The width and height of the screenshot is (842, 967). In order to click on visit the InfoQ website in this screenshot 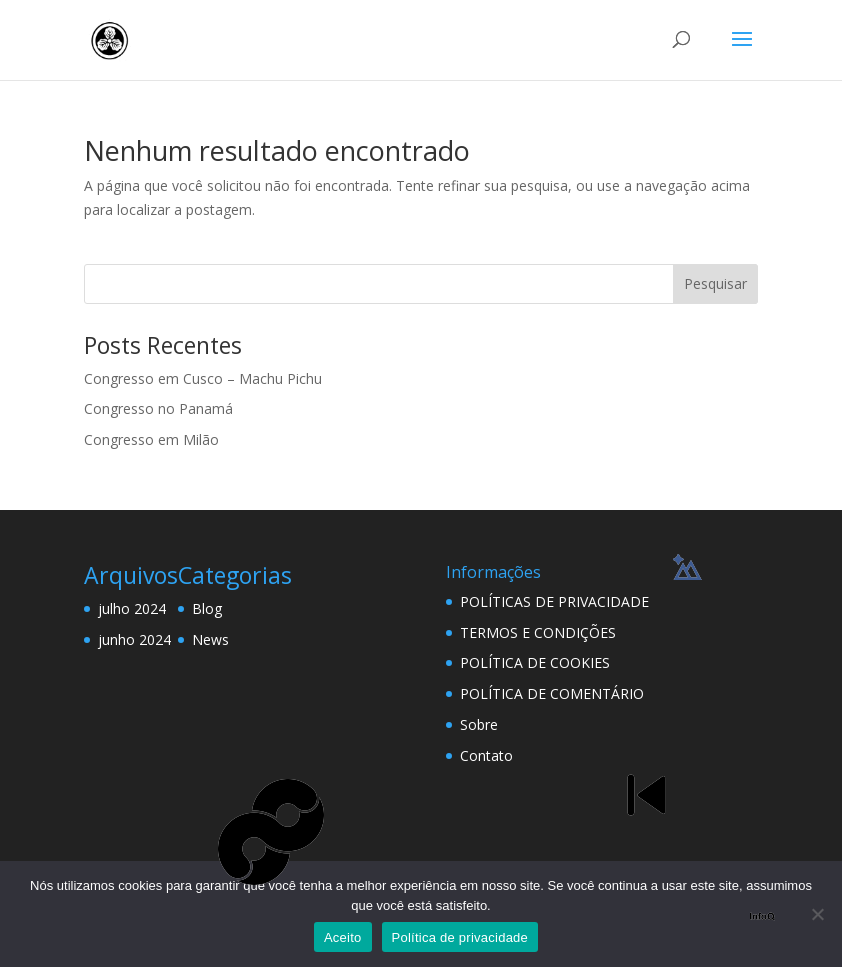, I will do `click(762, 916)`.